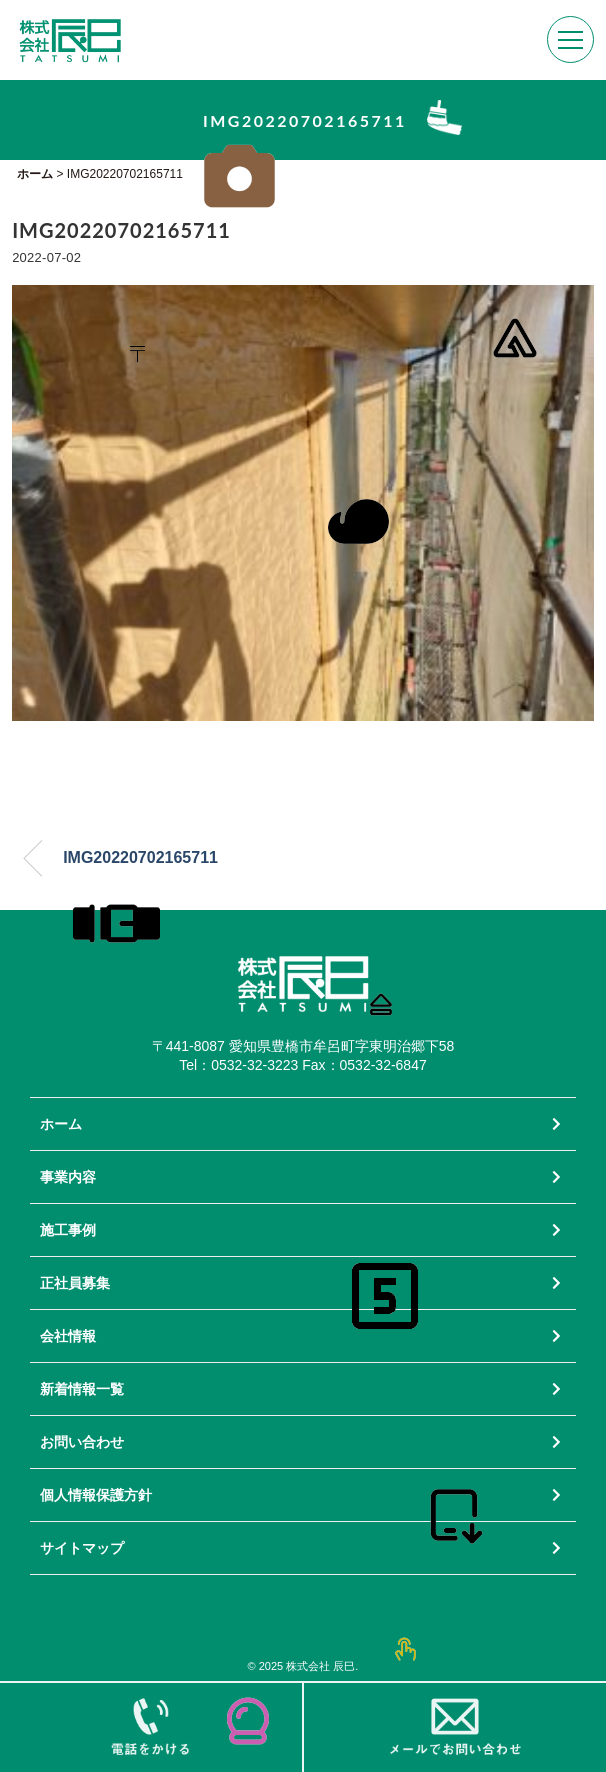 This screenshot has width=606, height=1772. What do you see at coordinates (381, 1006) in the screenshot?
I see `eject media or removable device` at bounding box center [381, 1006].